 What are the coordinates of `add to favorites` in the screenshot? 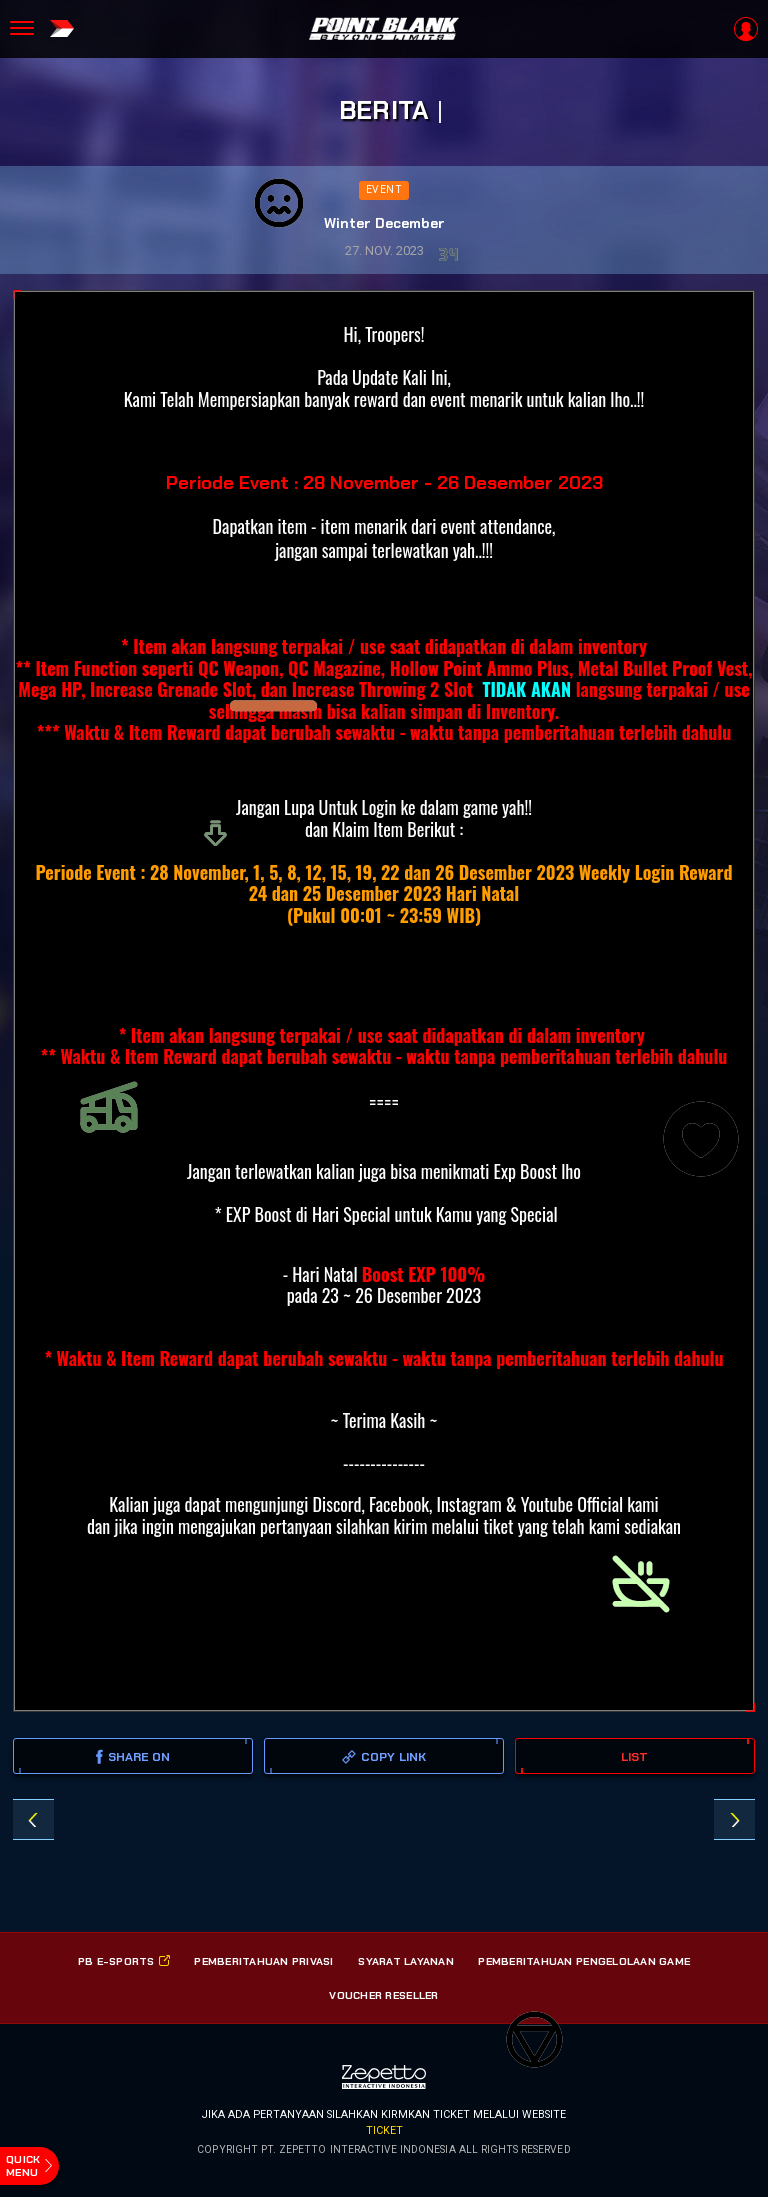 It's located at (701, 1139).